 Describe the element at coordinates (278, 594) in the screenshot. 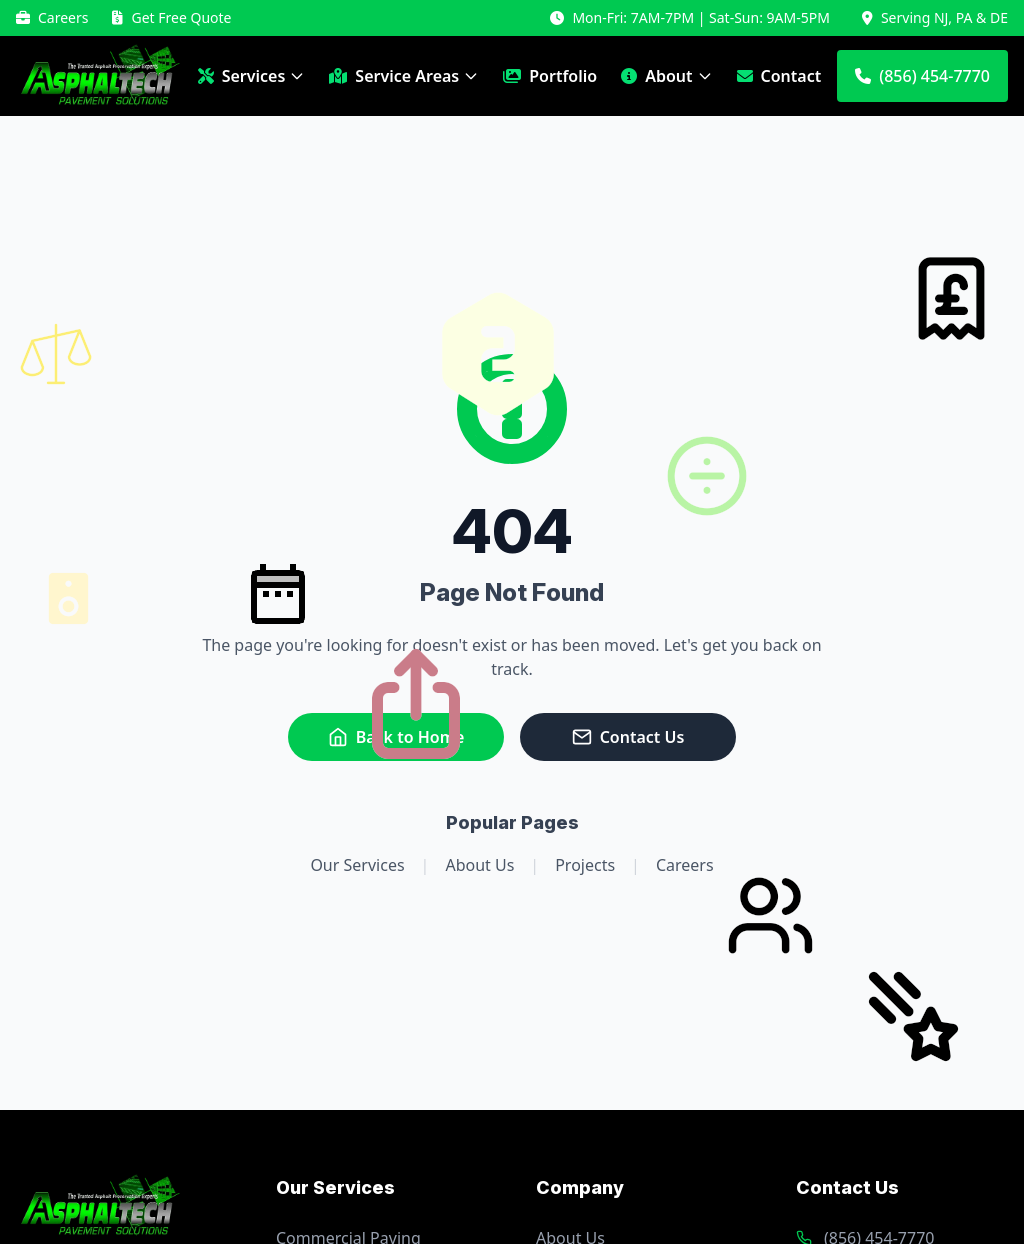

I see `select a date range` at that location.